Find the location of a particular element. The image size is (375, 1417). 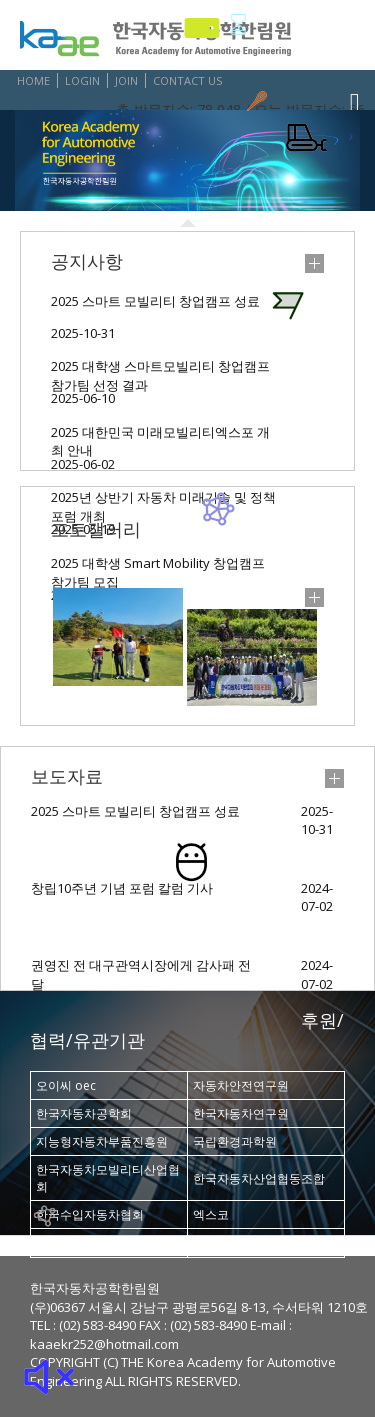

indicates time is running low is located at coordinates (238, 24).